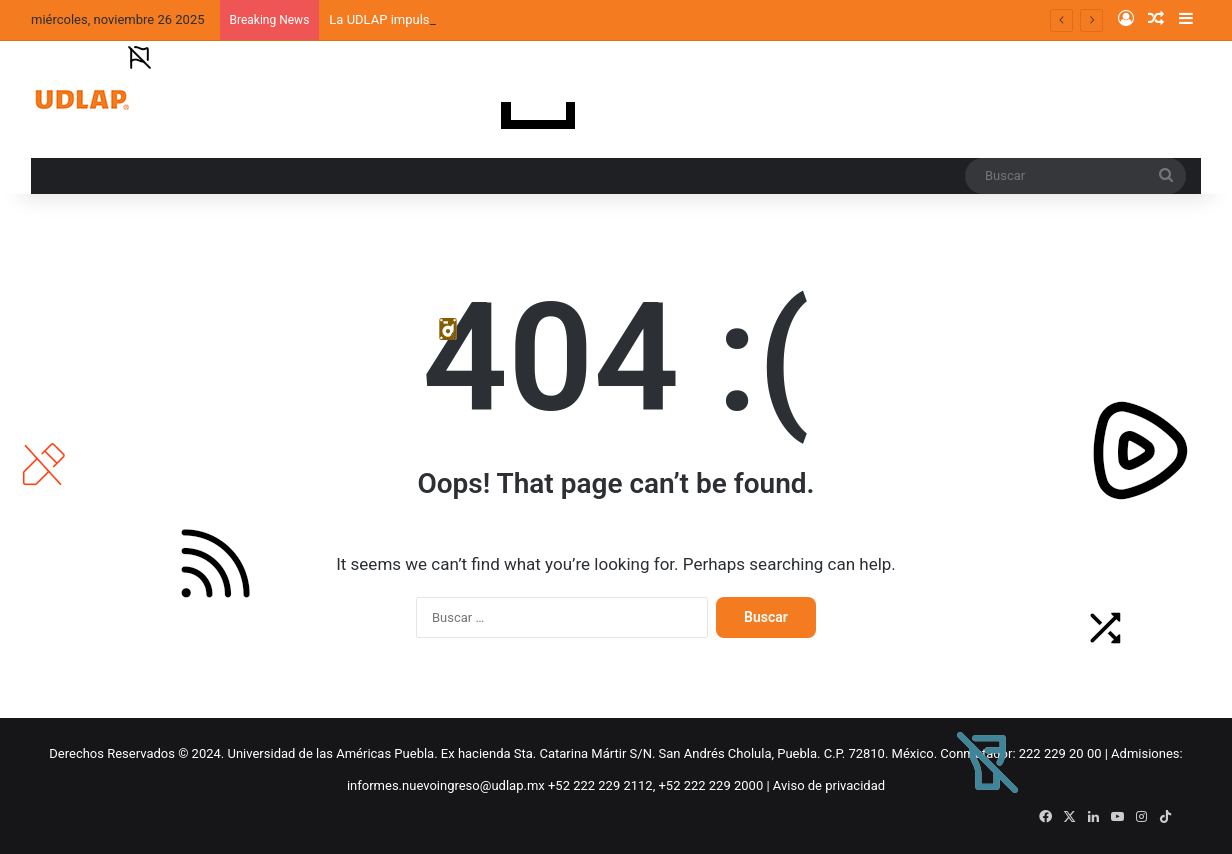 Image resolution: width=1232 pixels, height=854 pixels. What do you see at coordinates (139, 57) in the screenshot?
I see `remove flag or marker` at bounding box center [139, 57].